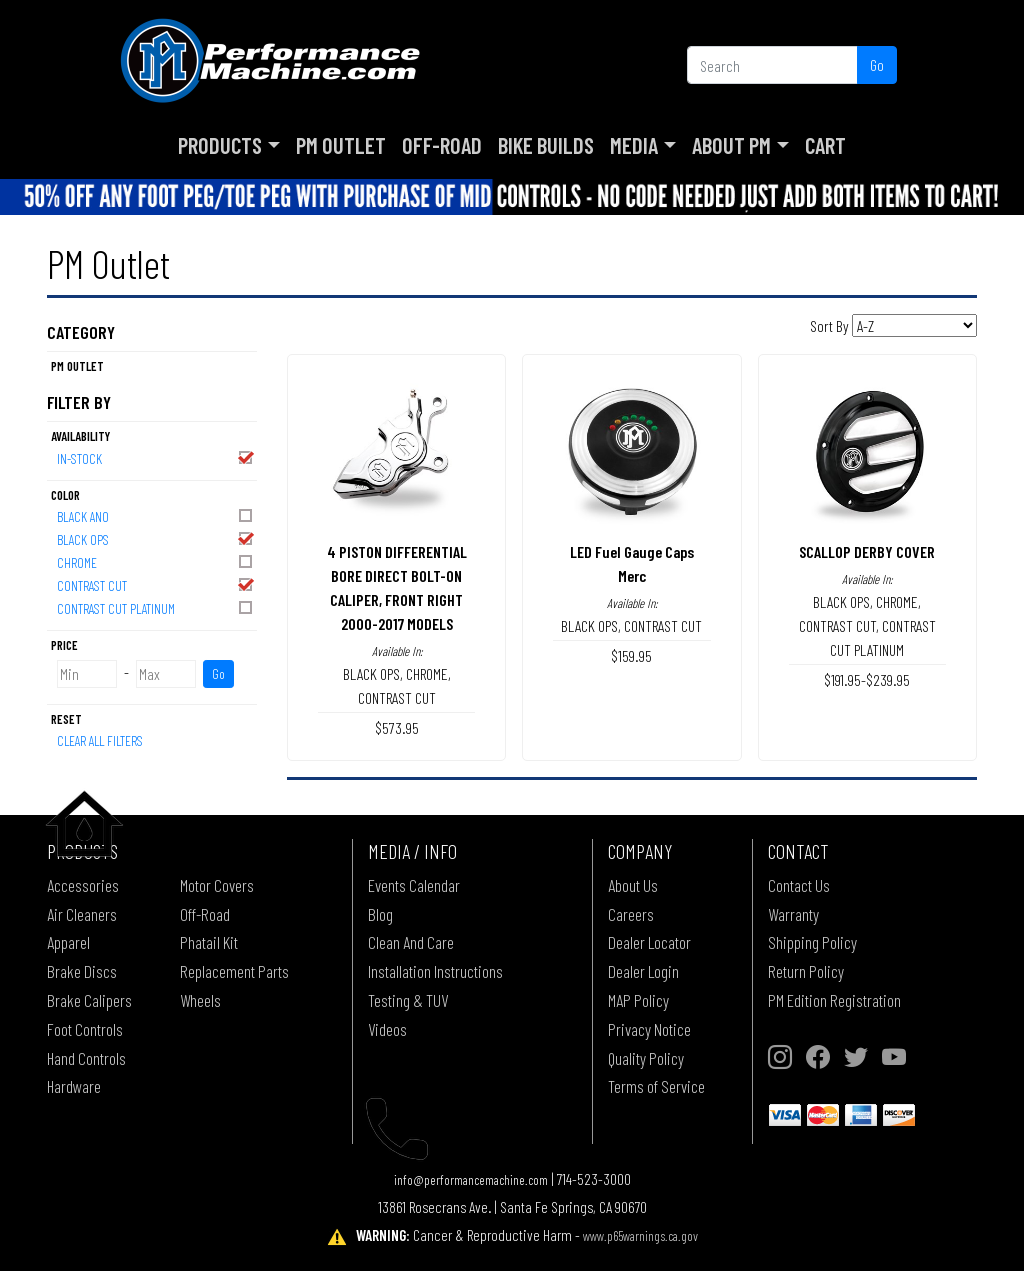 This screenshot has height=1271, width=1024. What do you see at coordinates (84, 825) in the screenshot?
I see `indicates water damage or flooding in a home` at bounding box center [84, 825].